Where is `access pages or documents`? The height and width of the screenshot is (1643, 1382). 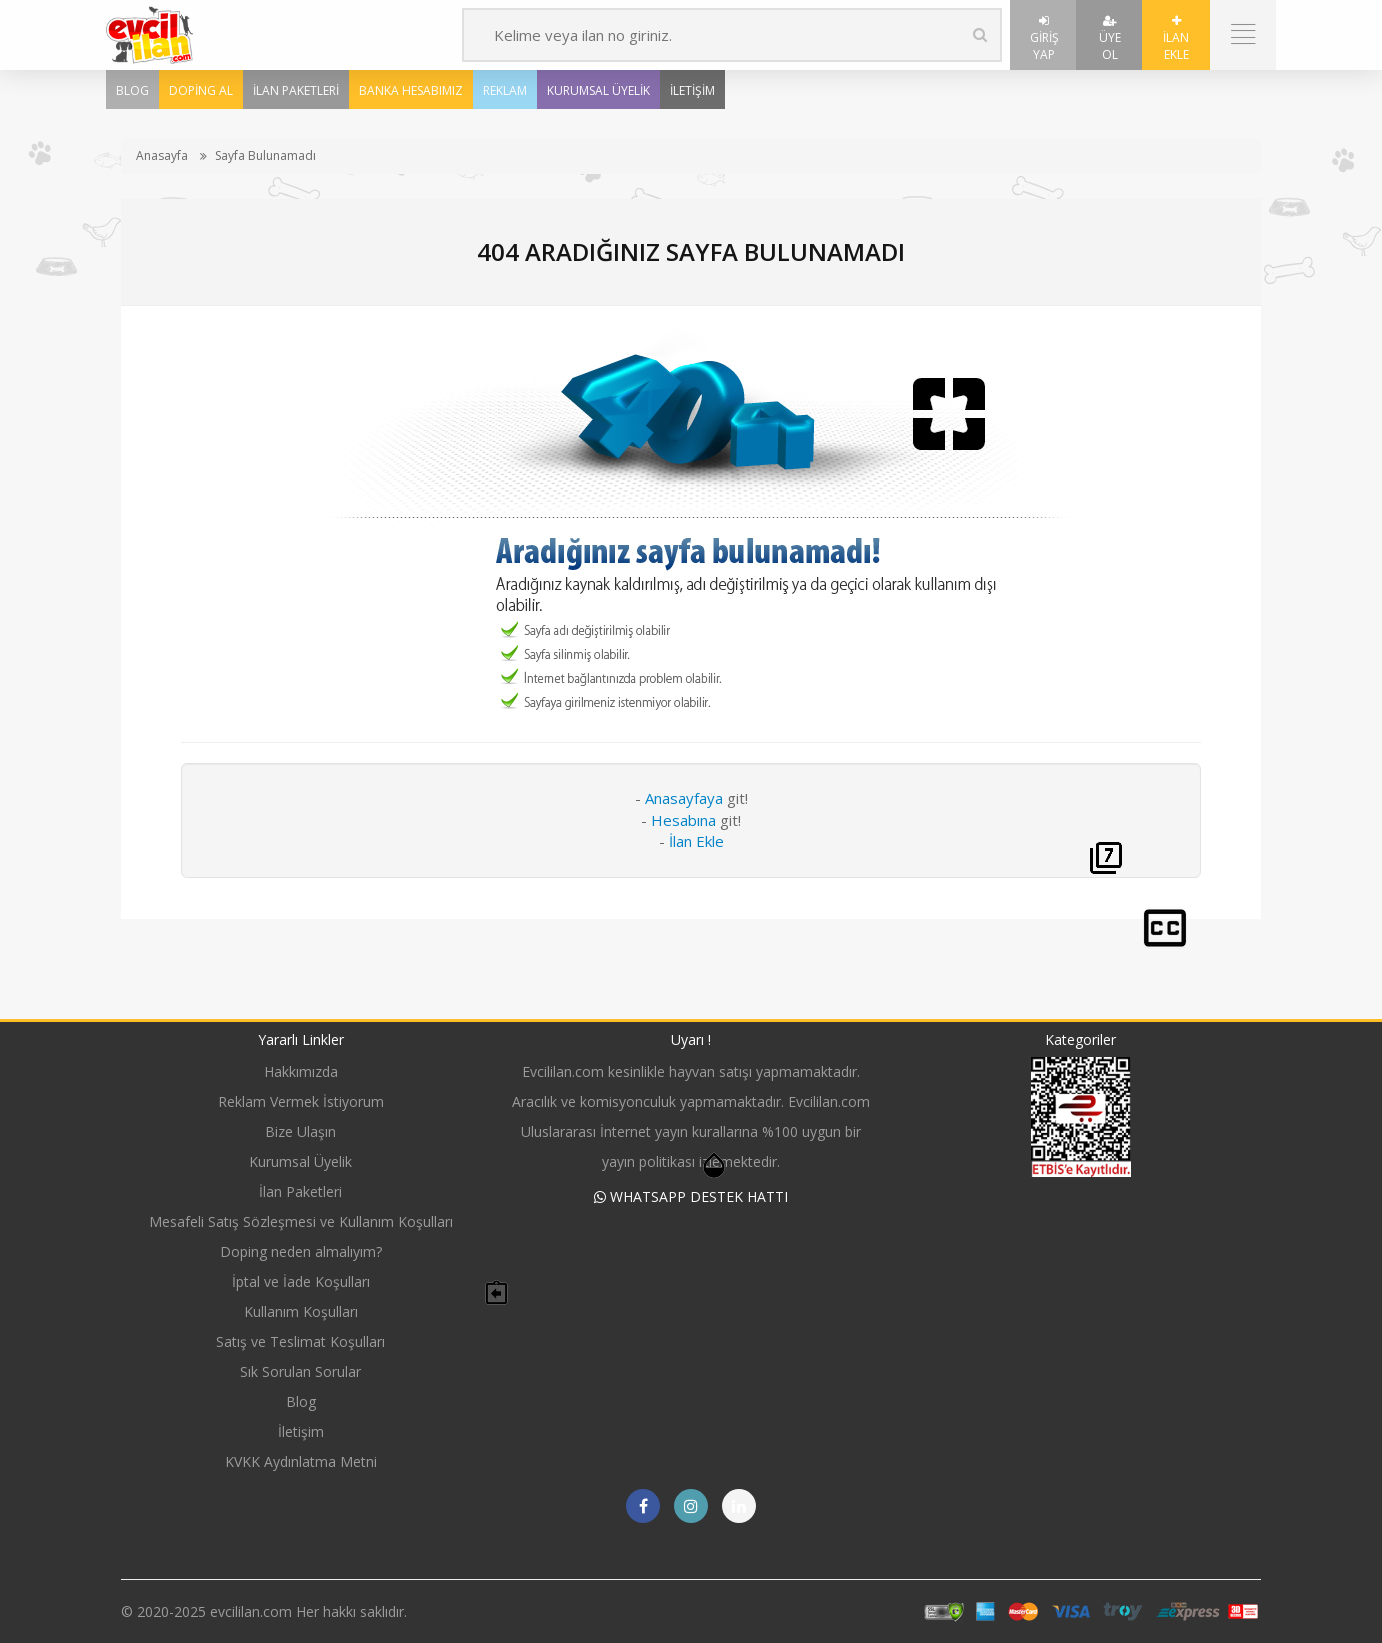 access pages or documents is located at coordinates (949, 414).